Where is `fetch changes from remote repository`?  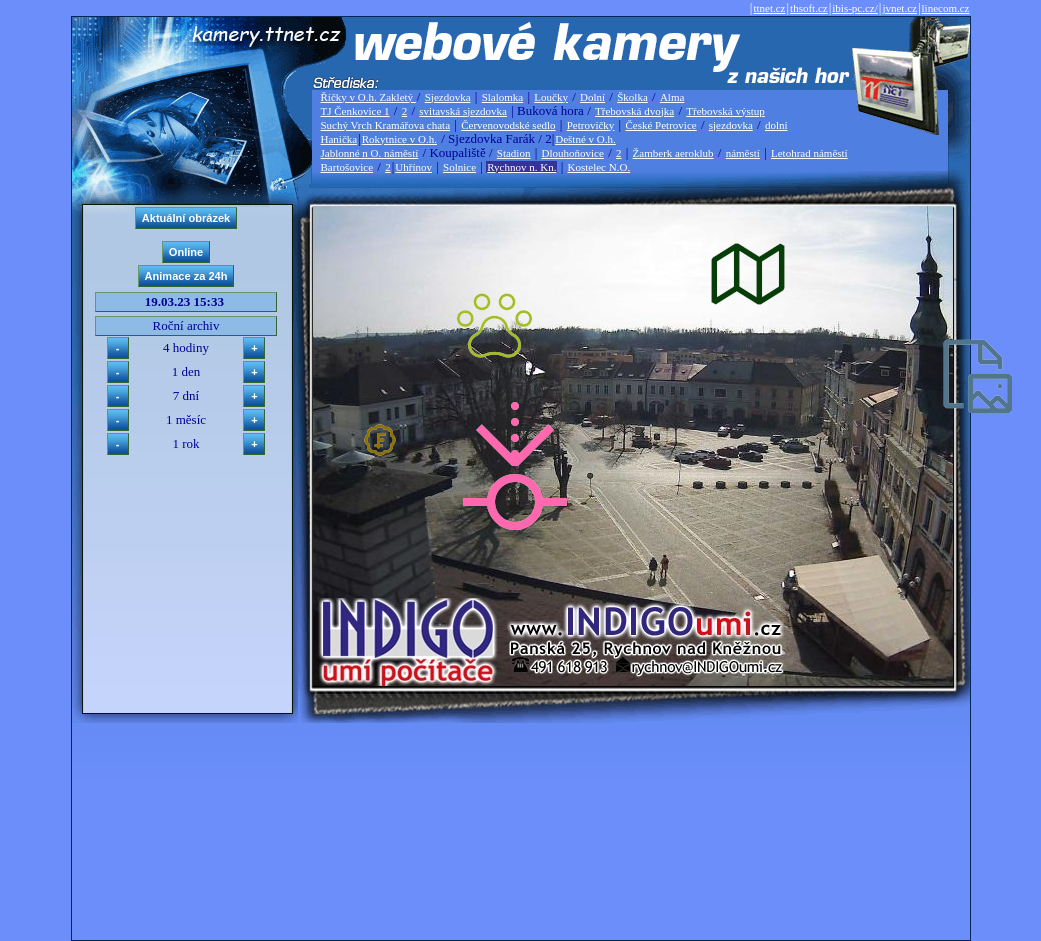 fetch changes from remote repository is located at coordinates (511, 466).